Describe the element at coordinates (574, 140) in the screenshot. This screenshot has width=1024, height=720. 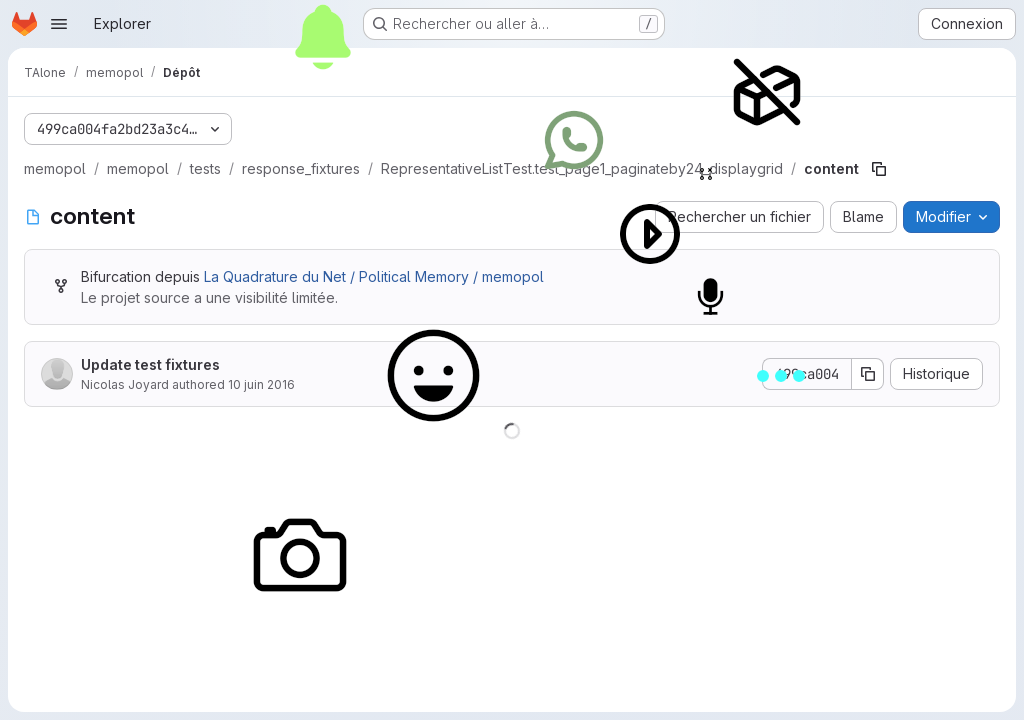
I see `open WhatsApp messaging app` at that location.